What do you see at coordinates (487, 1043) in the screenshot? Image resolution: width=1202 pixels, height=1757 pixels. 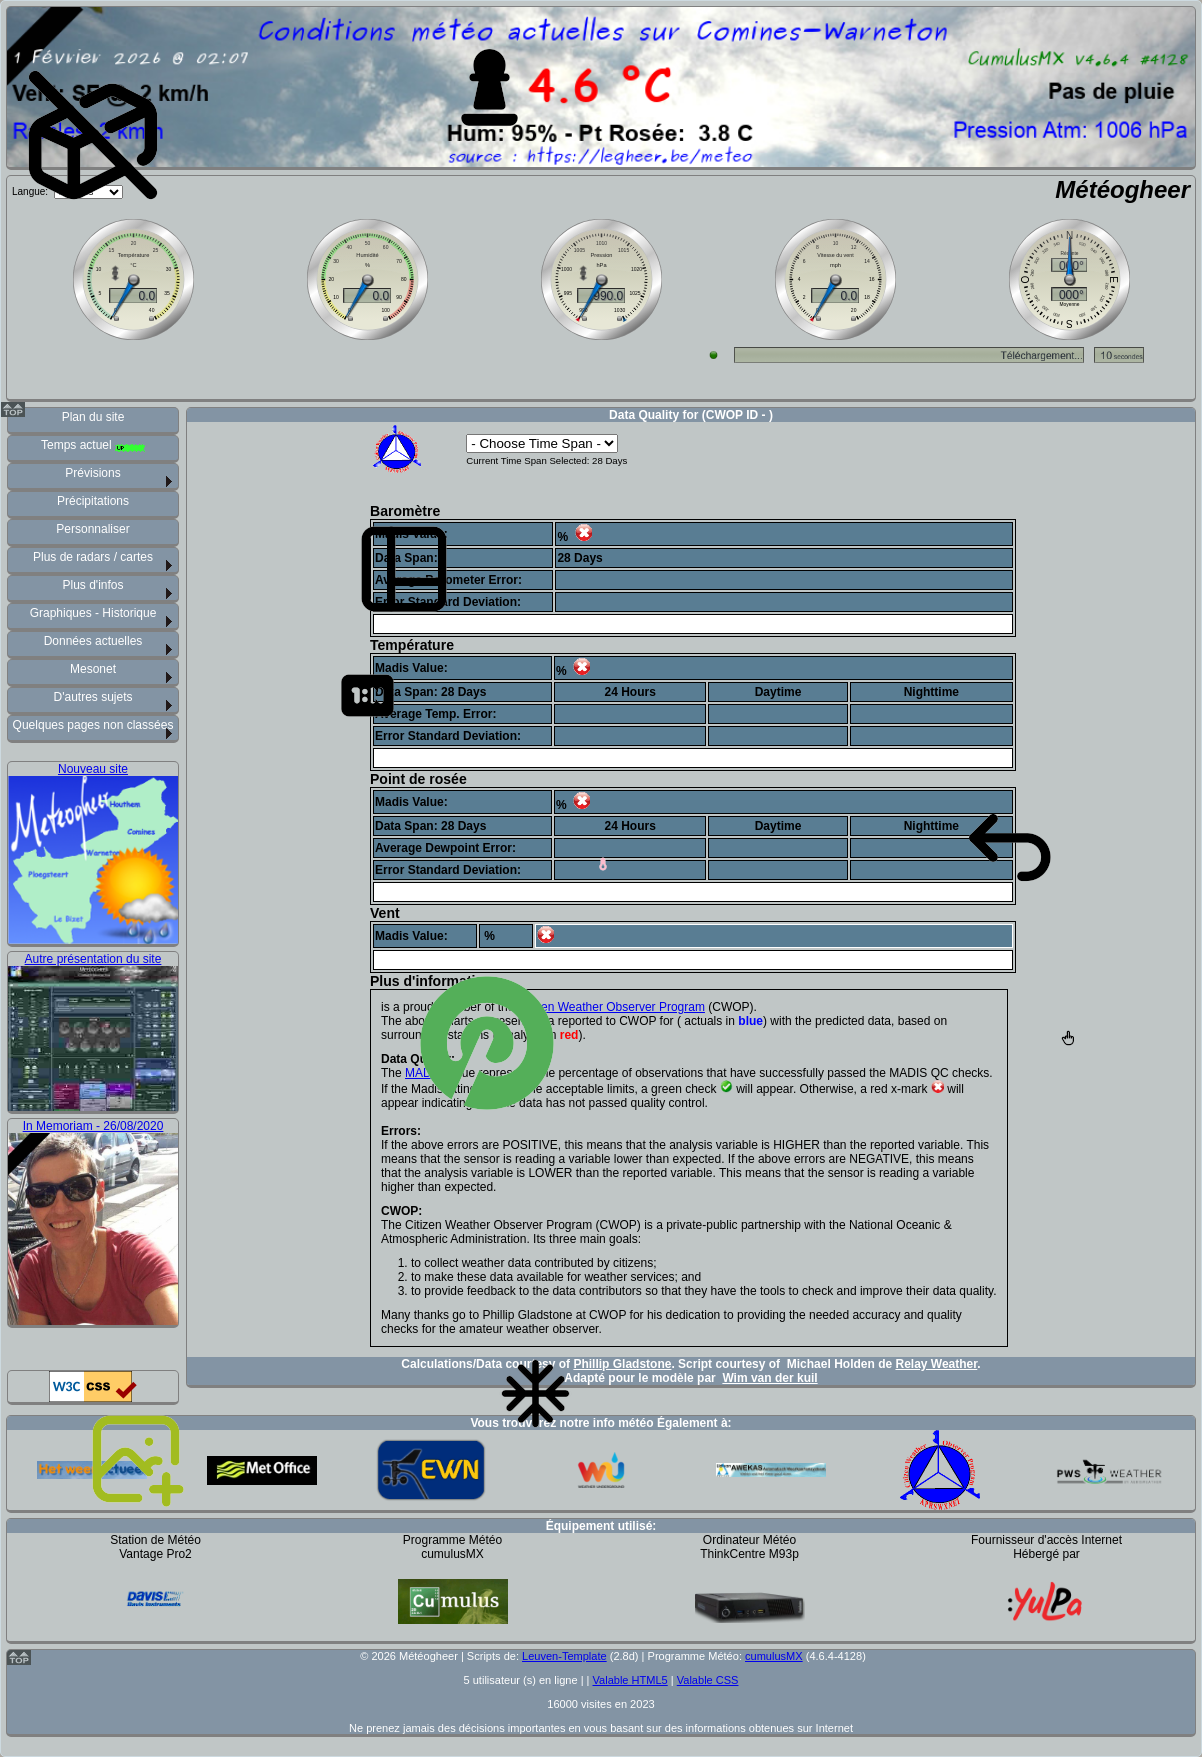 I see `open Pinterest app` at bounding box center [487, 1043].